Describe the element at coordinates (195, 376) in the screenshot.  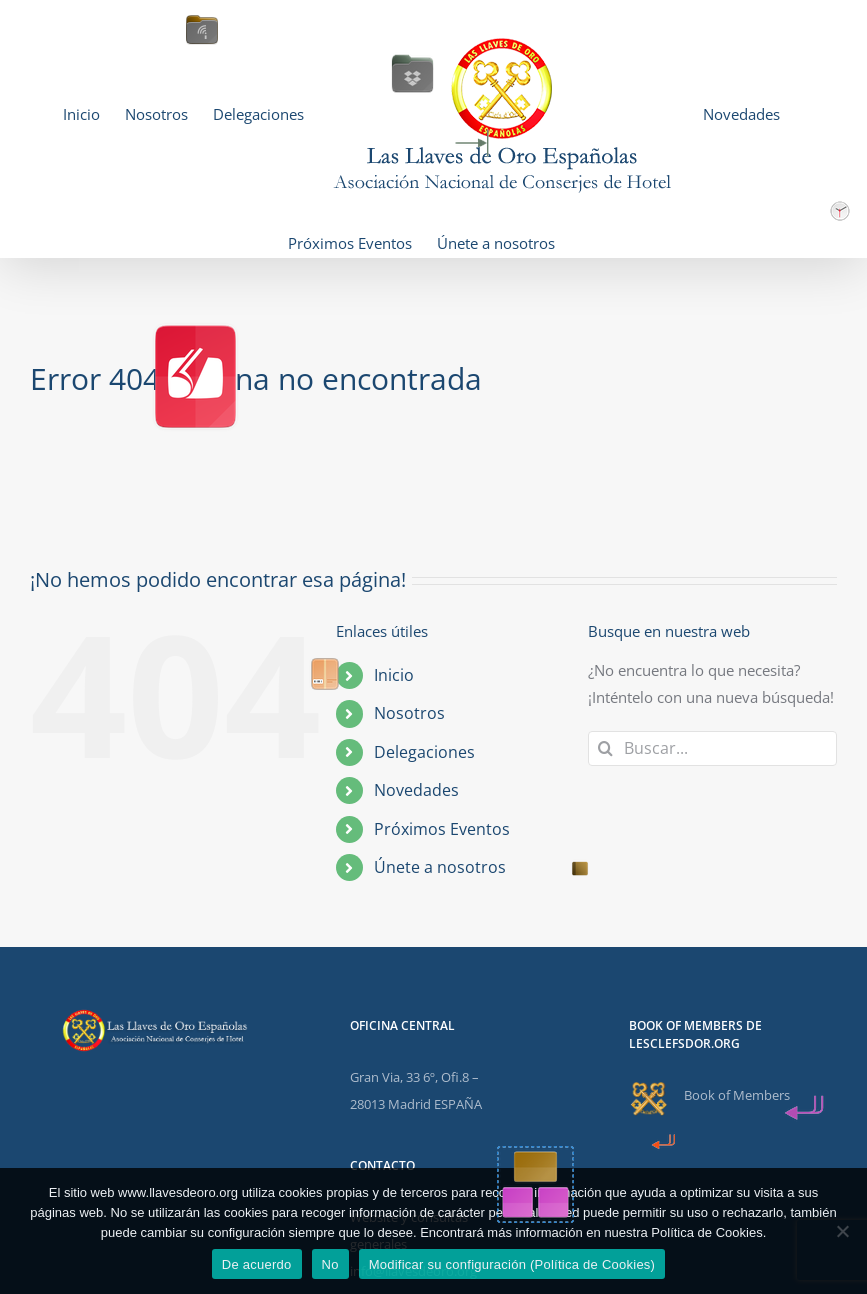
I see `an EPS image file type indicator` at that location.